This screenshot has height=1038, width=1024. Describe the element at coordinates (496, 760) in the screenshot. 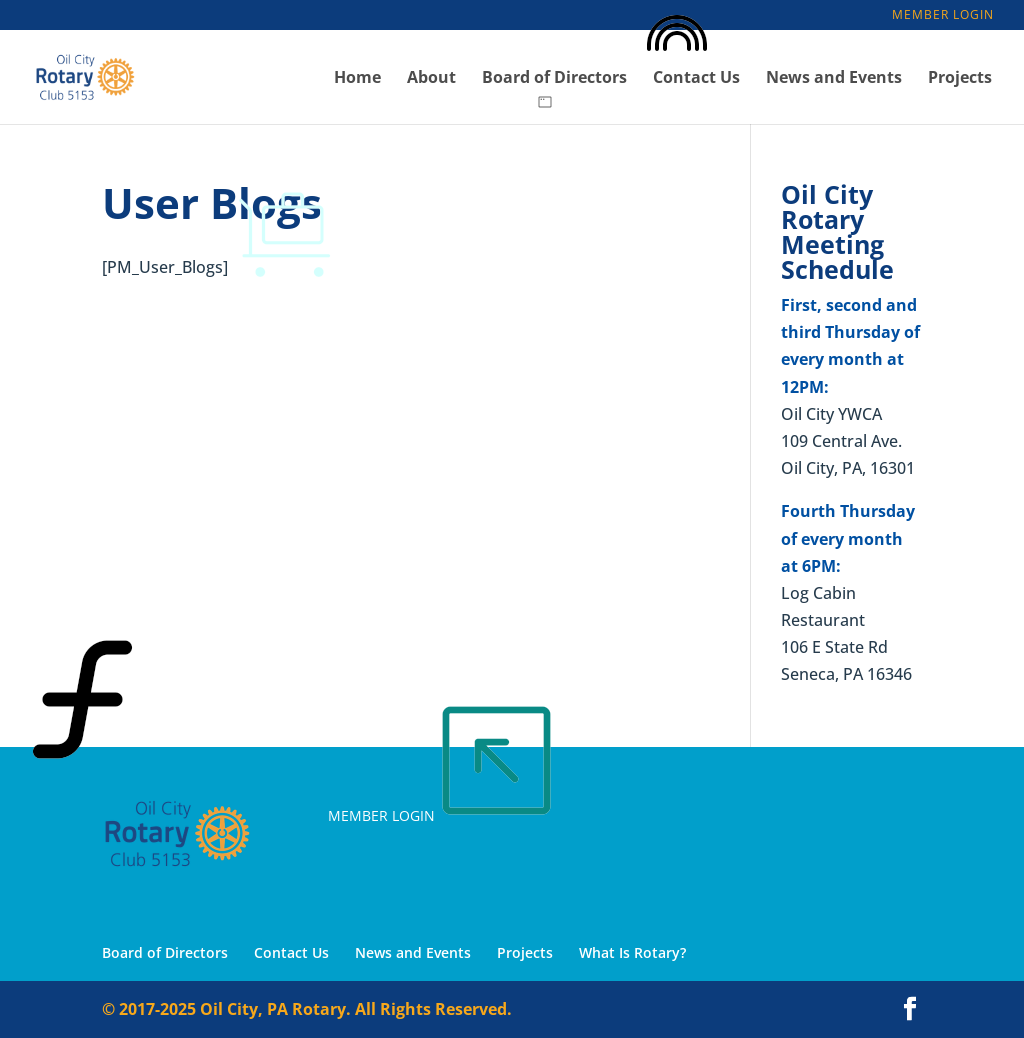

I see `navigate to the top-left or go back diagonally` at that location.